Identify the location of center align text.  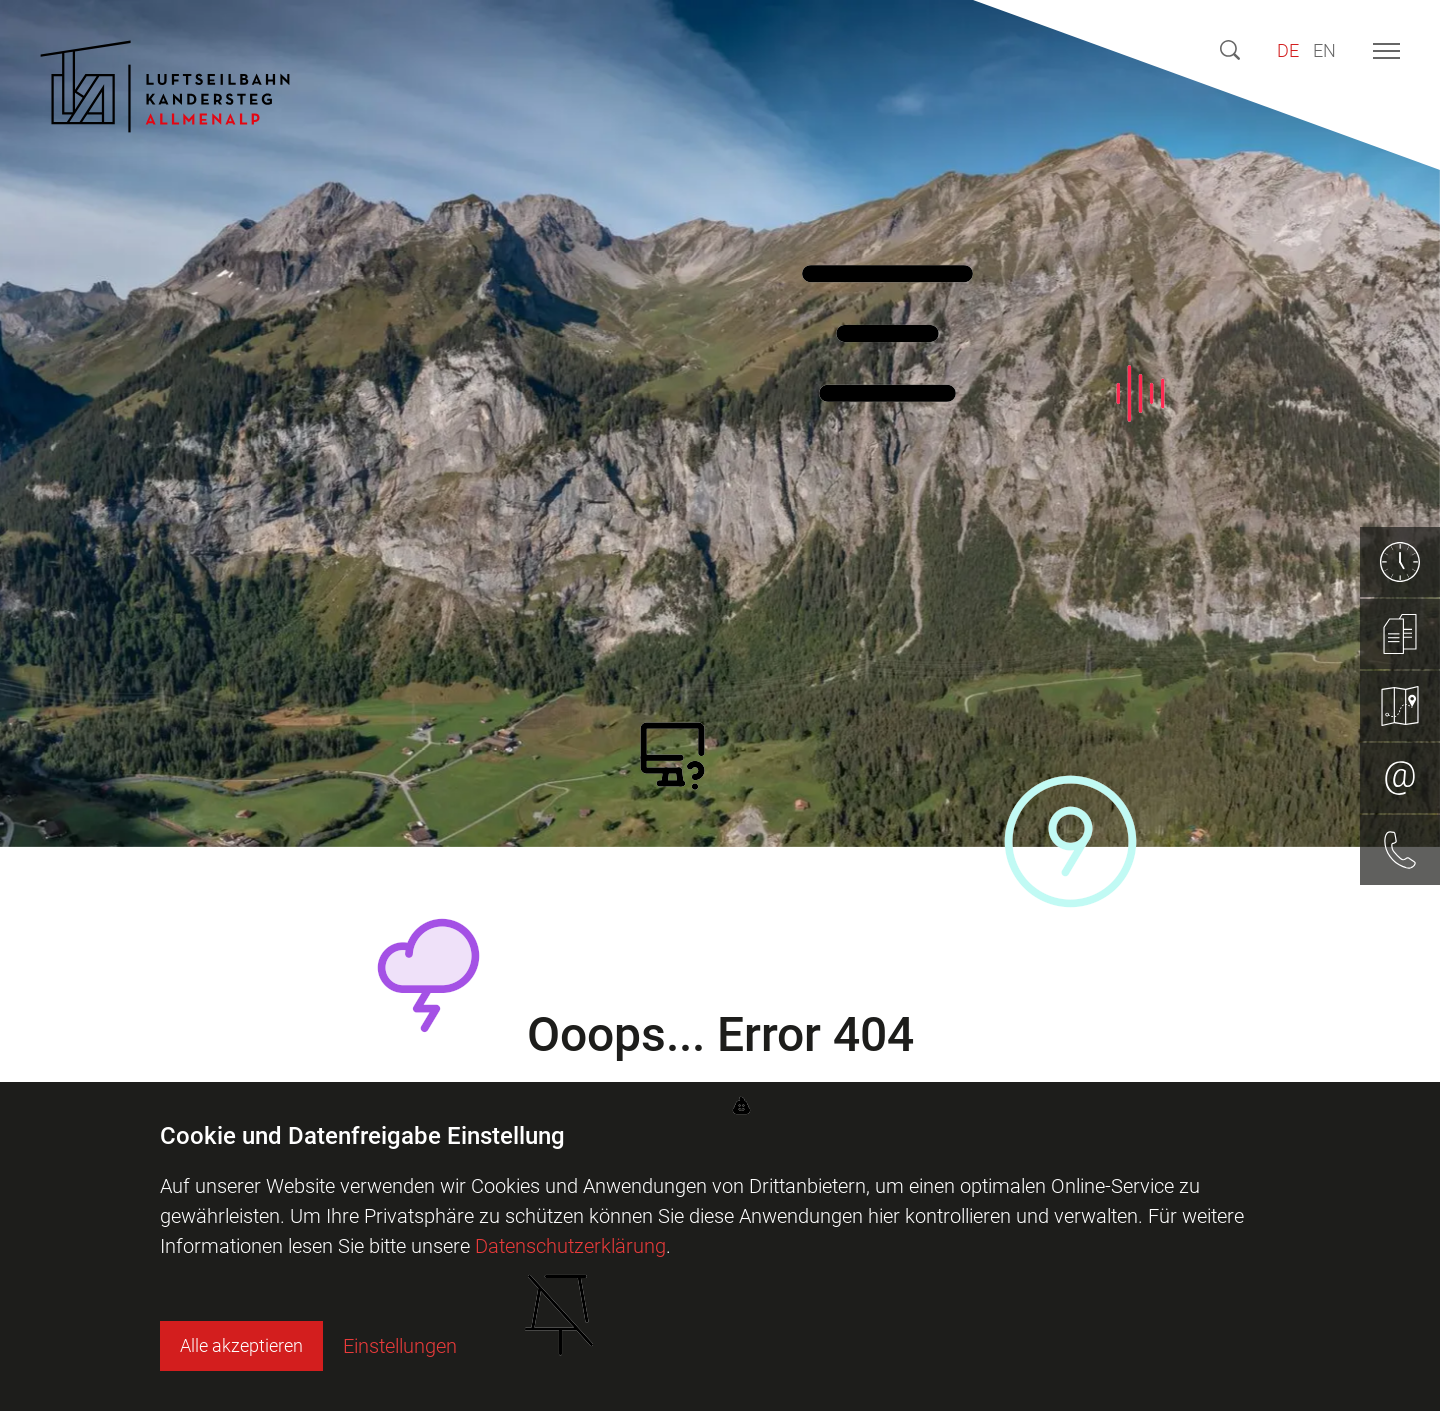
(887, 333).